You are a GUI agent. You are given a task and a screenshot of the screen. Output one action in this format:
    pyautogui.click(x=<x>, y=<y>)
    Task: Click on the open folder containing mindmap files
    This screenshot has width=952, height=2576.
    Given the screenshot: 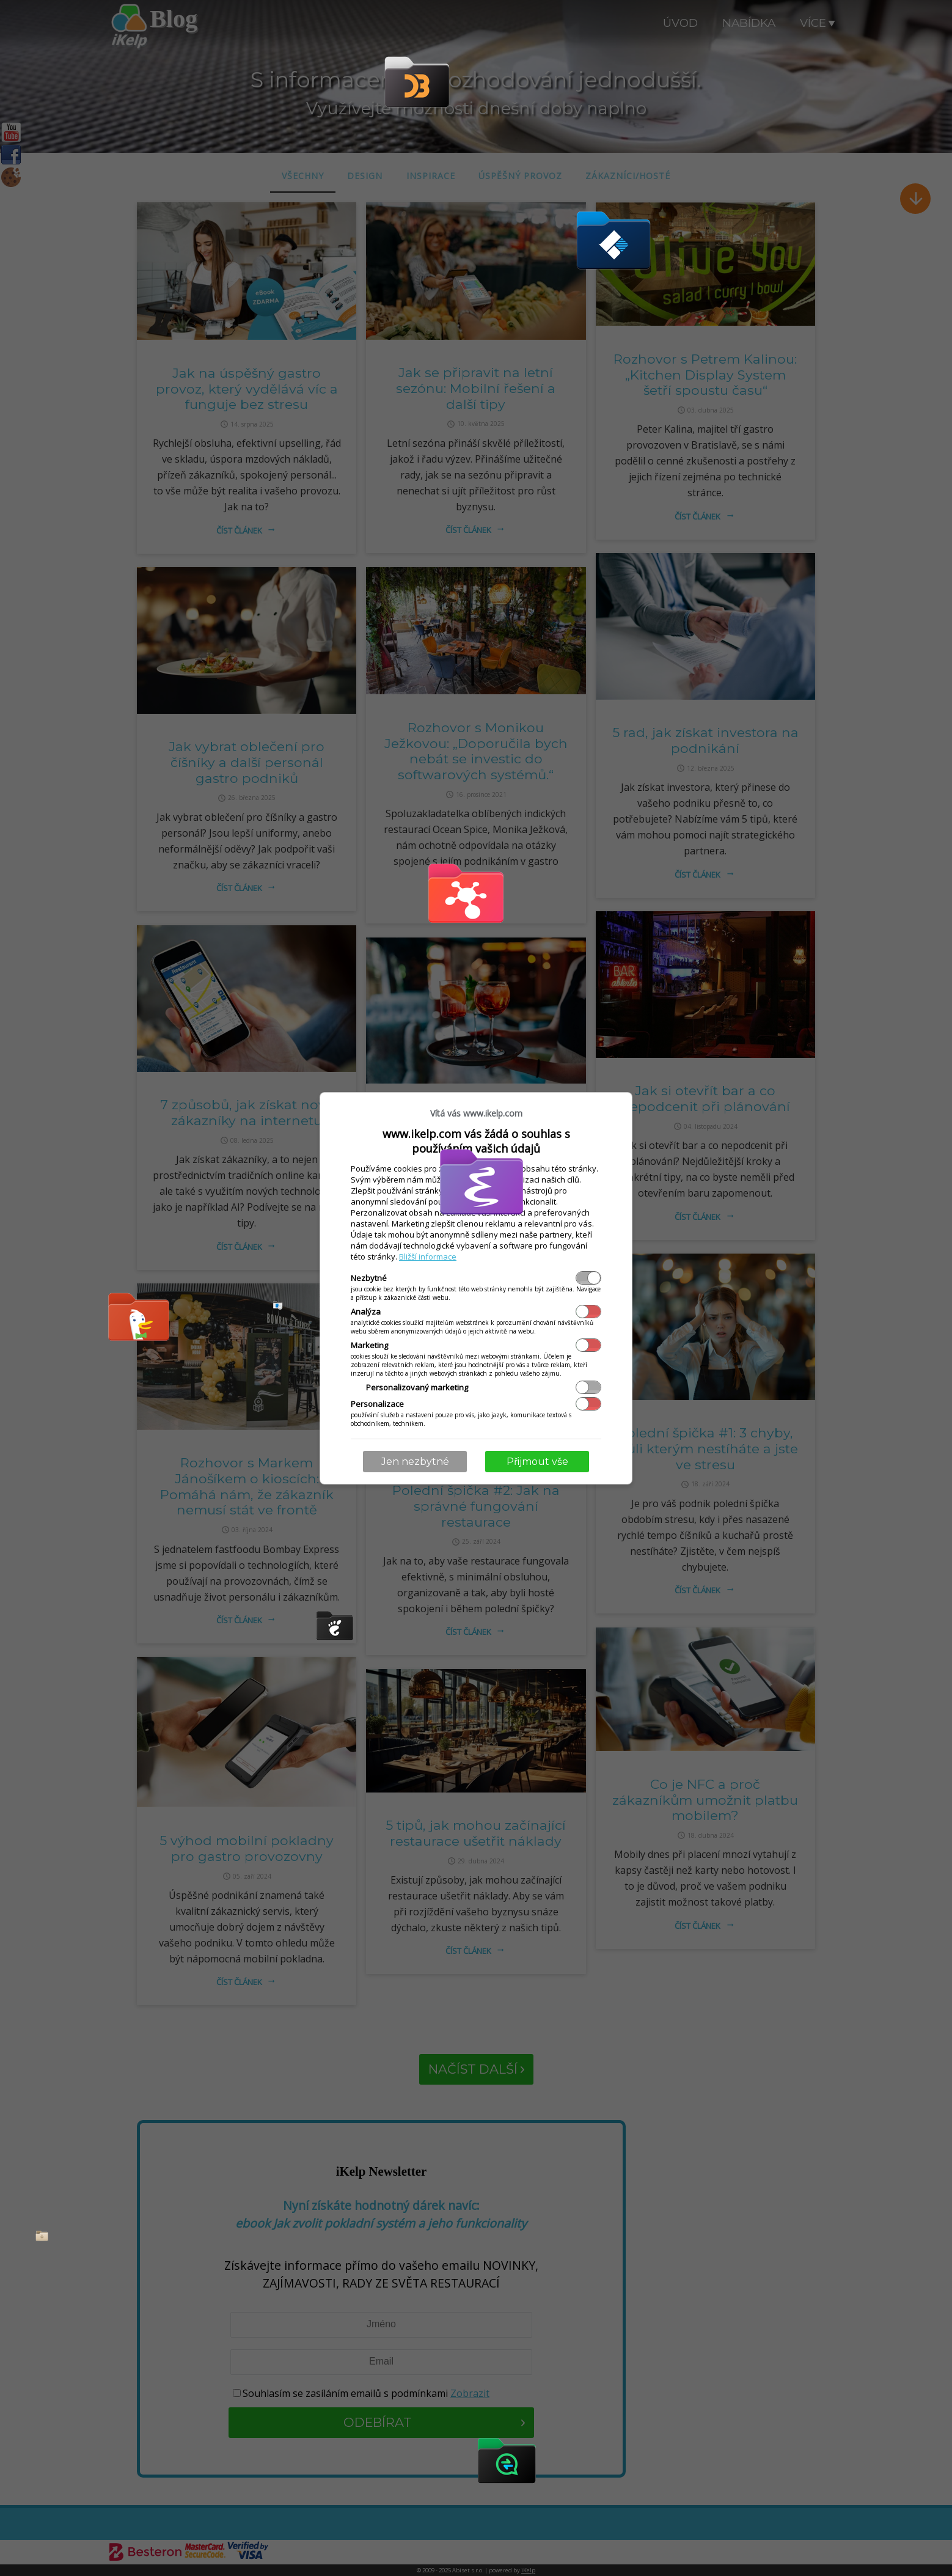 What is the action you would take?
    pyautogui.click(x=466, y=895)
    